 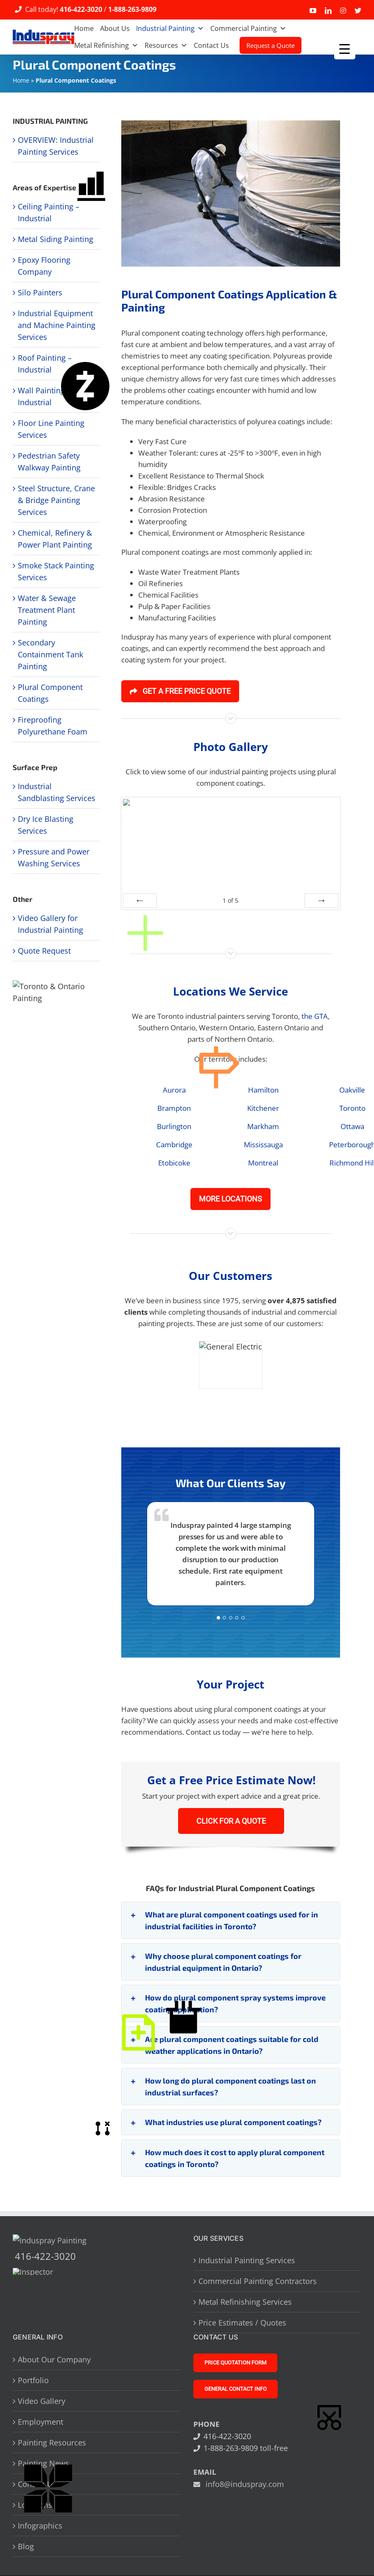 What do you see at coordinates (183, 2018) in the screenshot?
I see `sensor device status indicator` at bounding box center [183, 2018].